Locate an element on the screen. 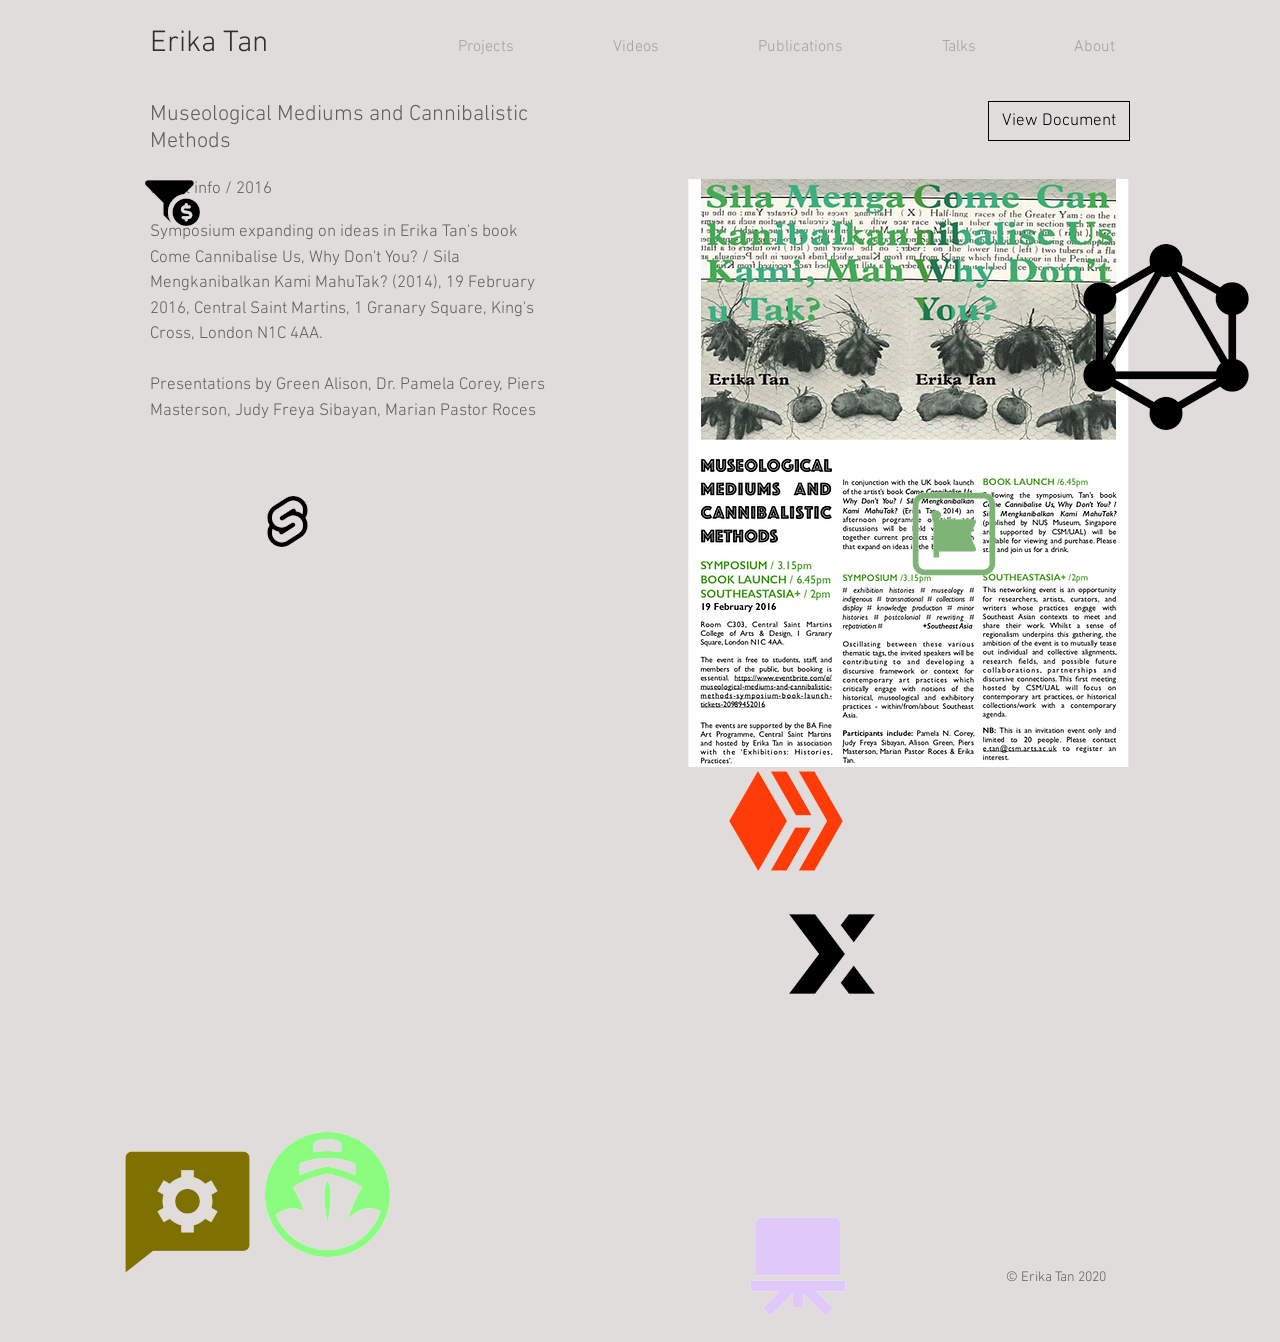 This screenshot has width=1280, height=1342. codeship logo is located at coordinates (327, 1194).